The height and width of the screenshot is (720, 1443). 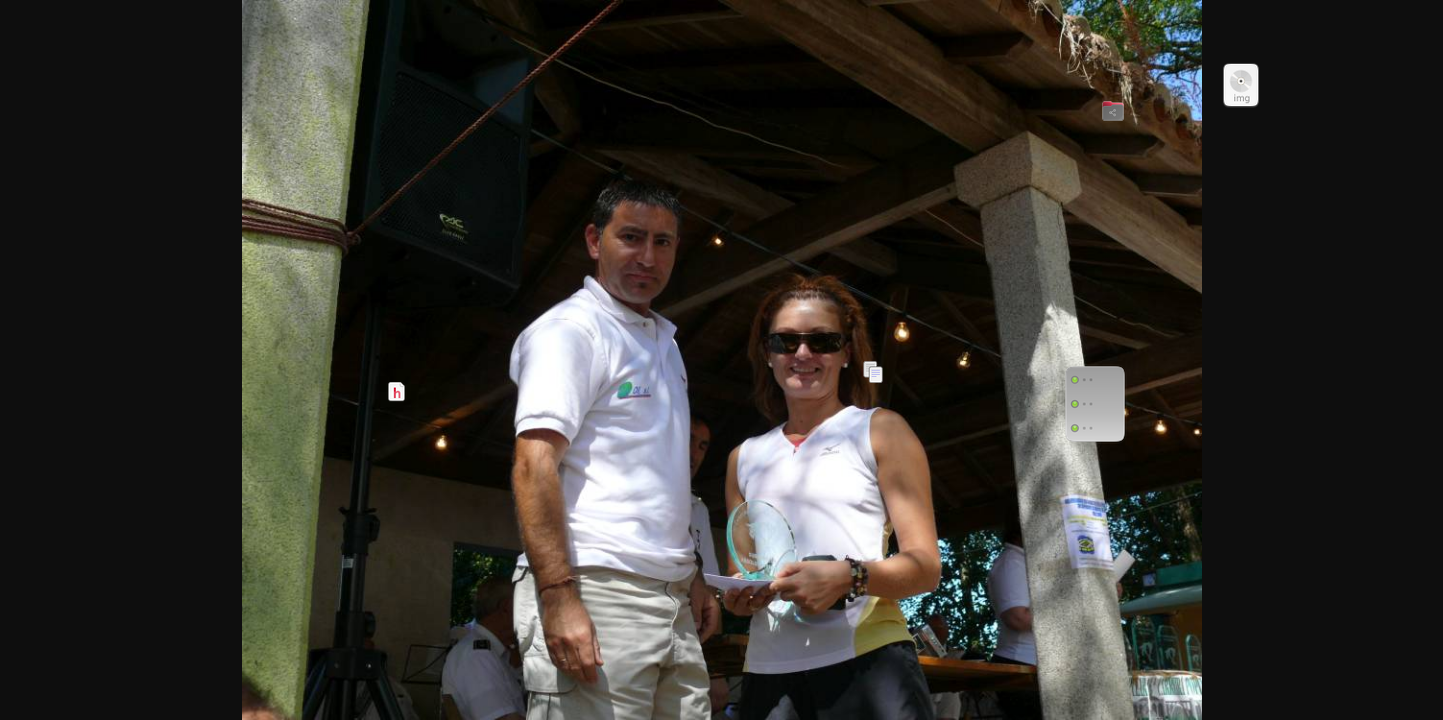 I want to click on access your public shared files folder, so click(x=1113, y=111).